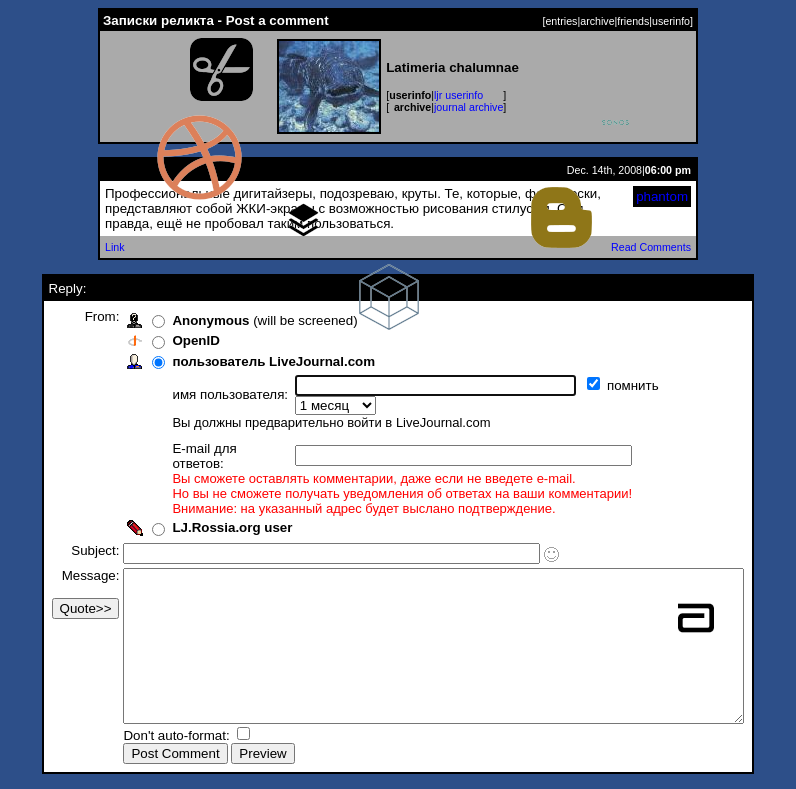 The image size is (796, 789). Describe the element at coordinates (615, 122) in the screenshot. I see `open the Sonos app` at that location.